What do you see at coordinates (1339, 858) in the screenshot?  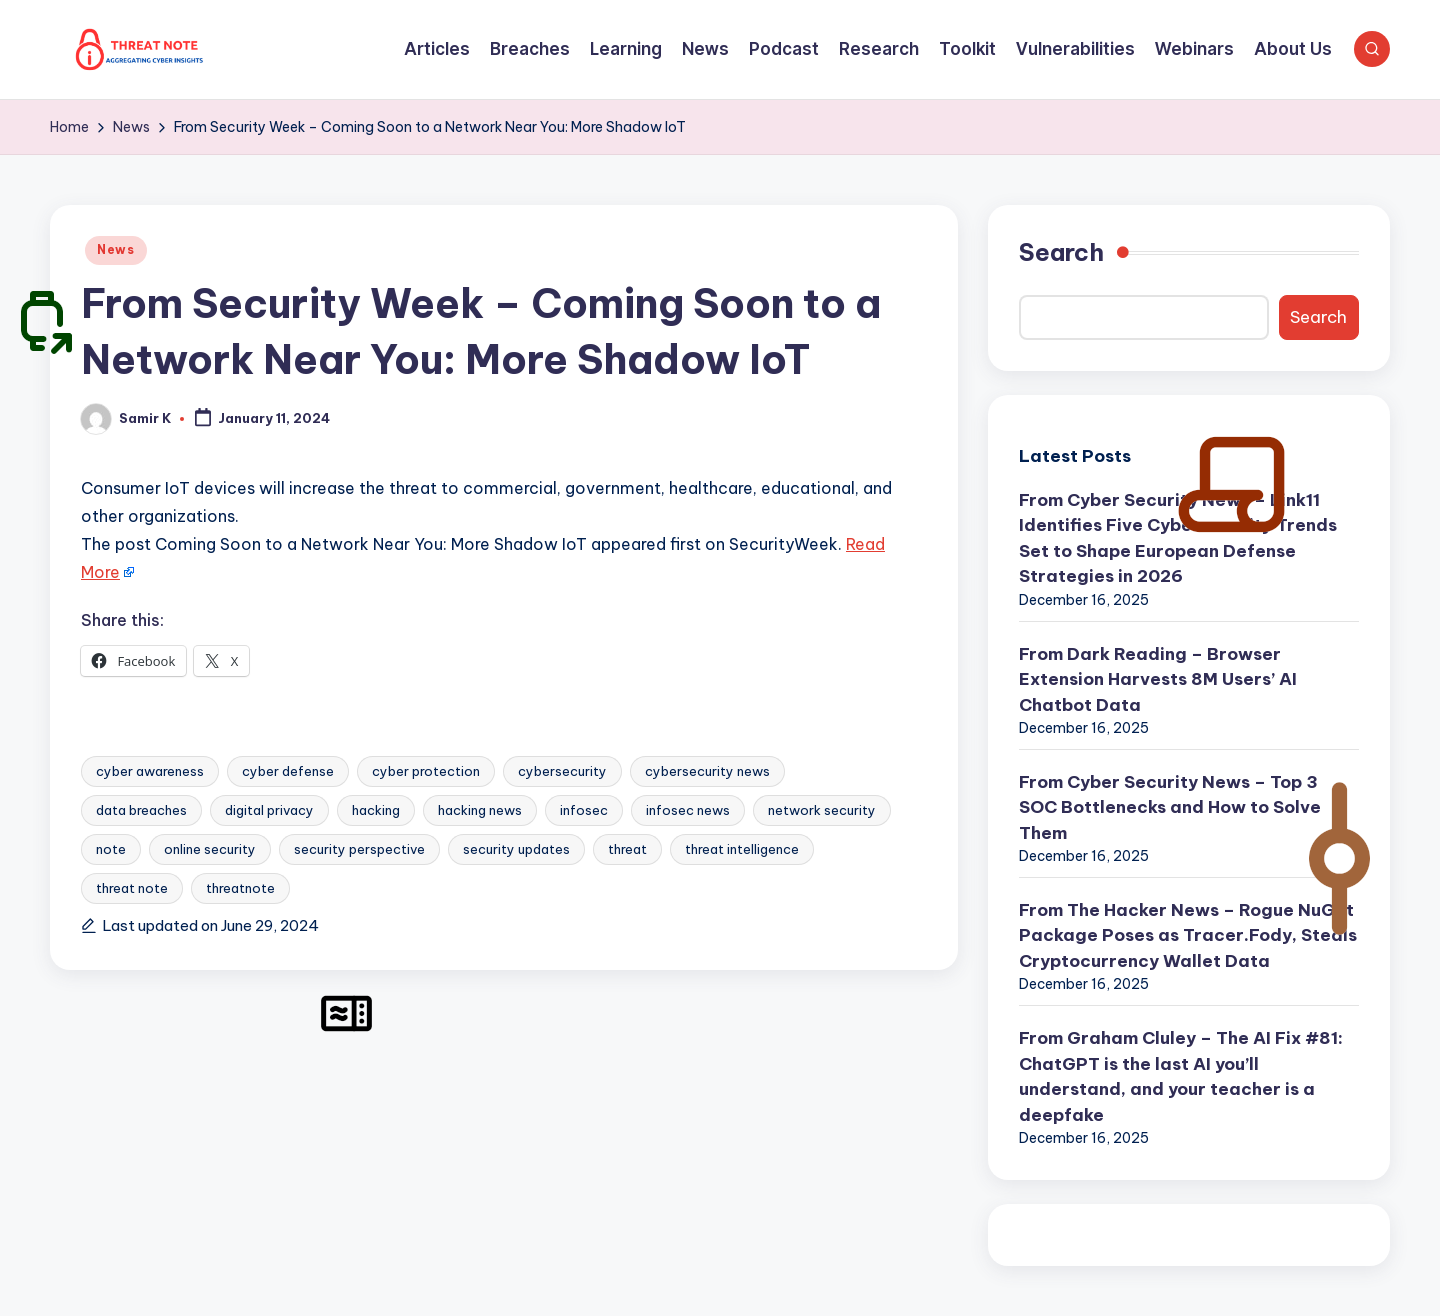 I see `view commit history in version control` at bounding box center [1339, 858].